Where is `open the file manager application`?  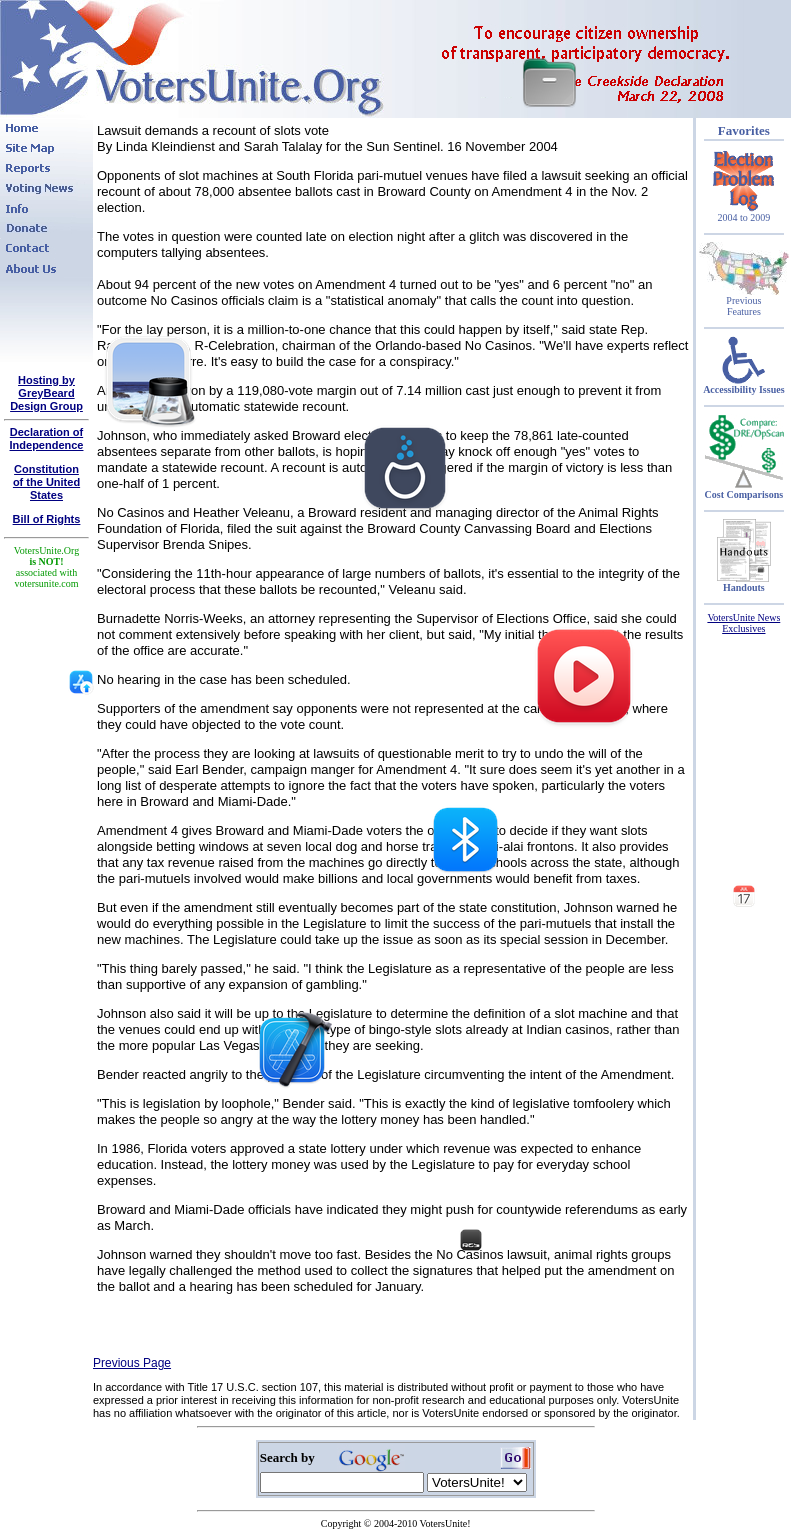
open the file manager application is located at coordinates (549, 82).